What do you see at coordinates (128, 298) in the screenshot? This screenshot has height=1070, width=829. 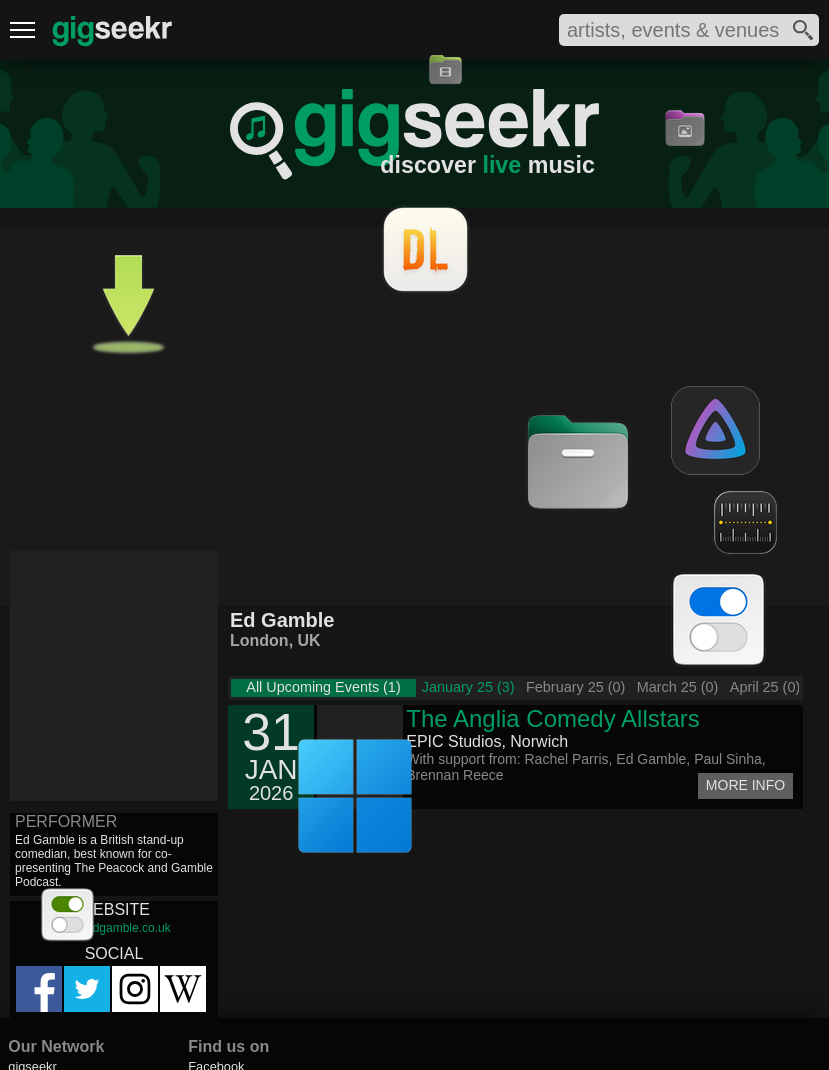 I see `save file to disk` at bounding box center [128, 298].